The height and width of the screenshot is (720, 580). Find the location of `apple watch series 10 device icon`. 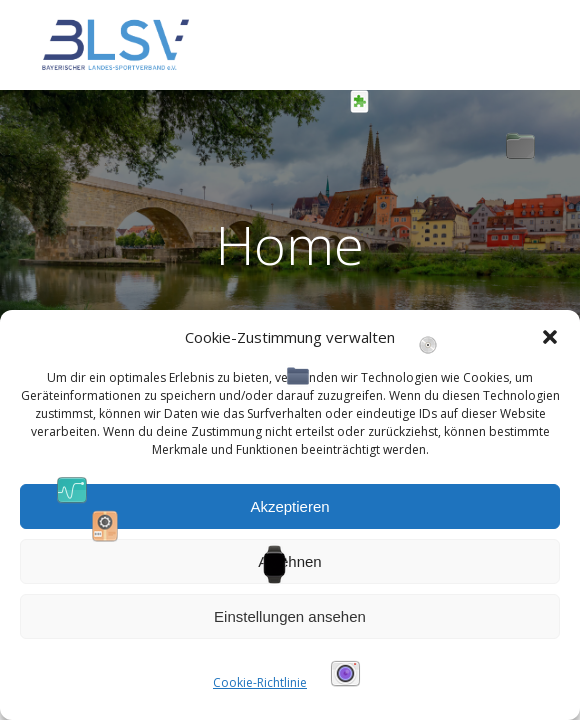

apple watch series 10 device icon is located at coordinates (274, 564).